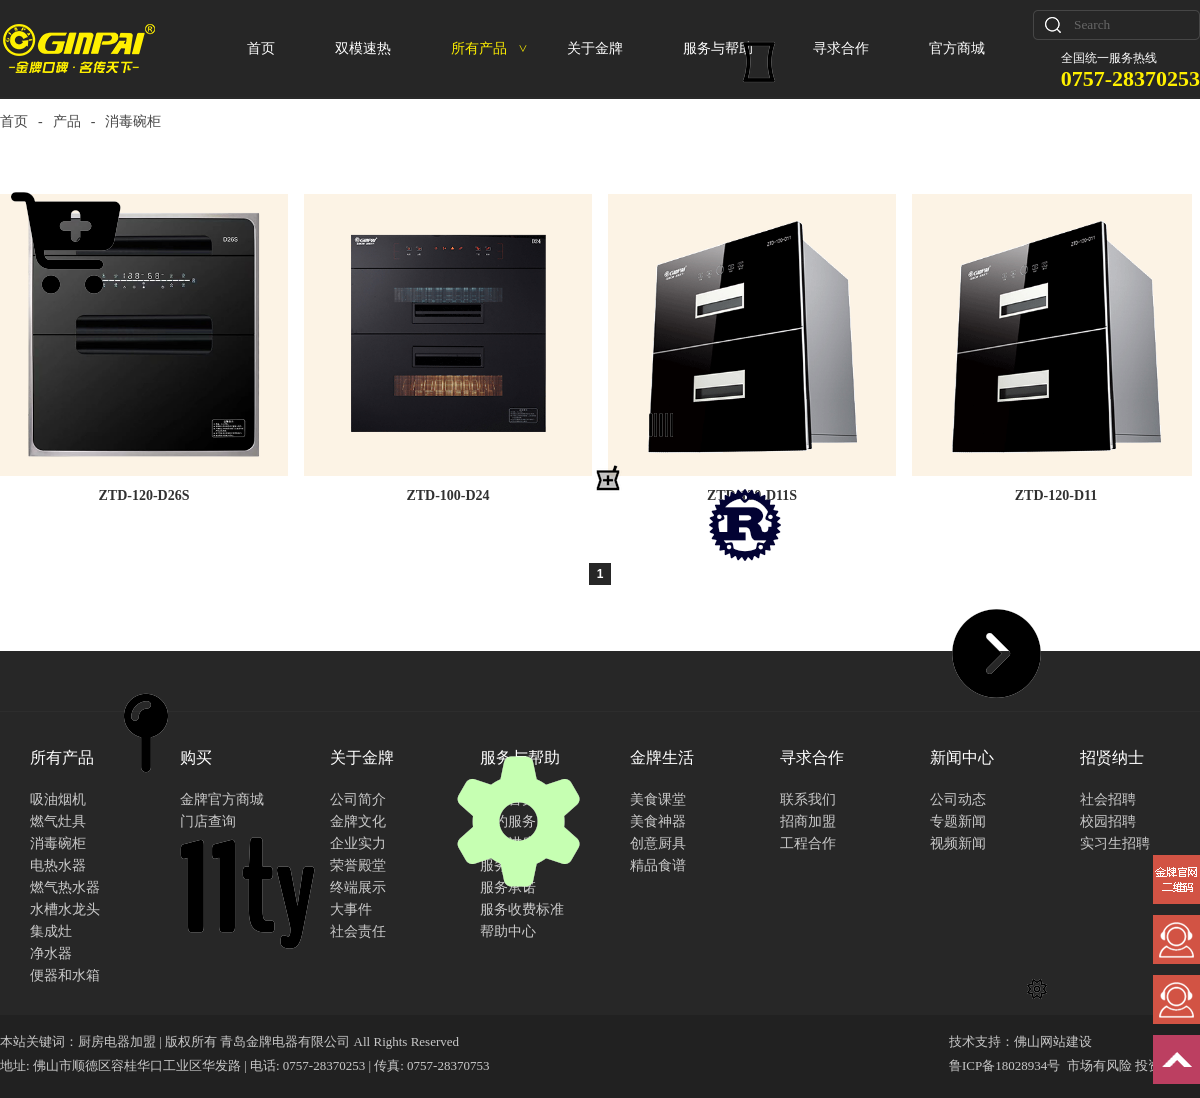  What do you see at coordinates (247, 885) in the screenshot?
I see `Eleventy static site generator logo` at bounding box center [247, 885].